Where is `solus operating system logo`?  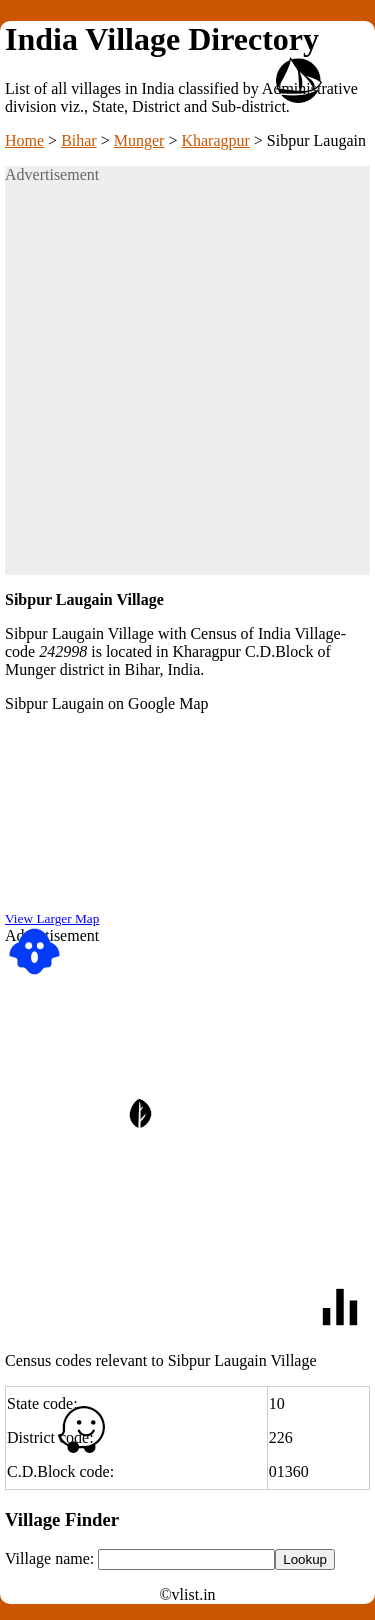
solus operating system logo is located at coordinates (299, 80).